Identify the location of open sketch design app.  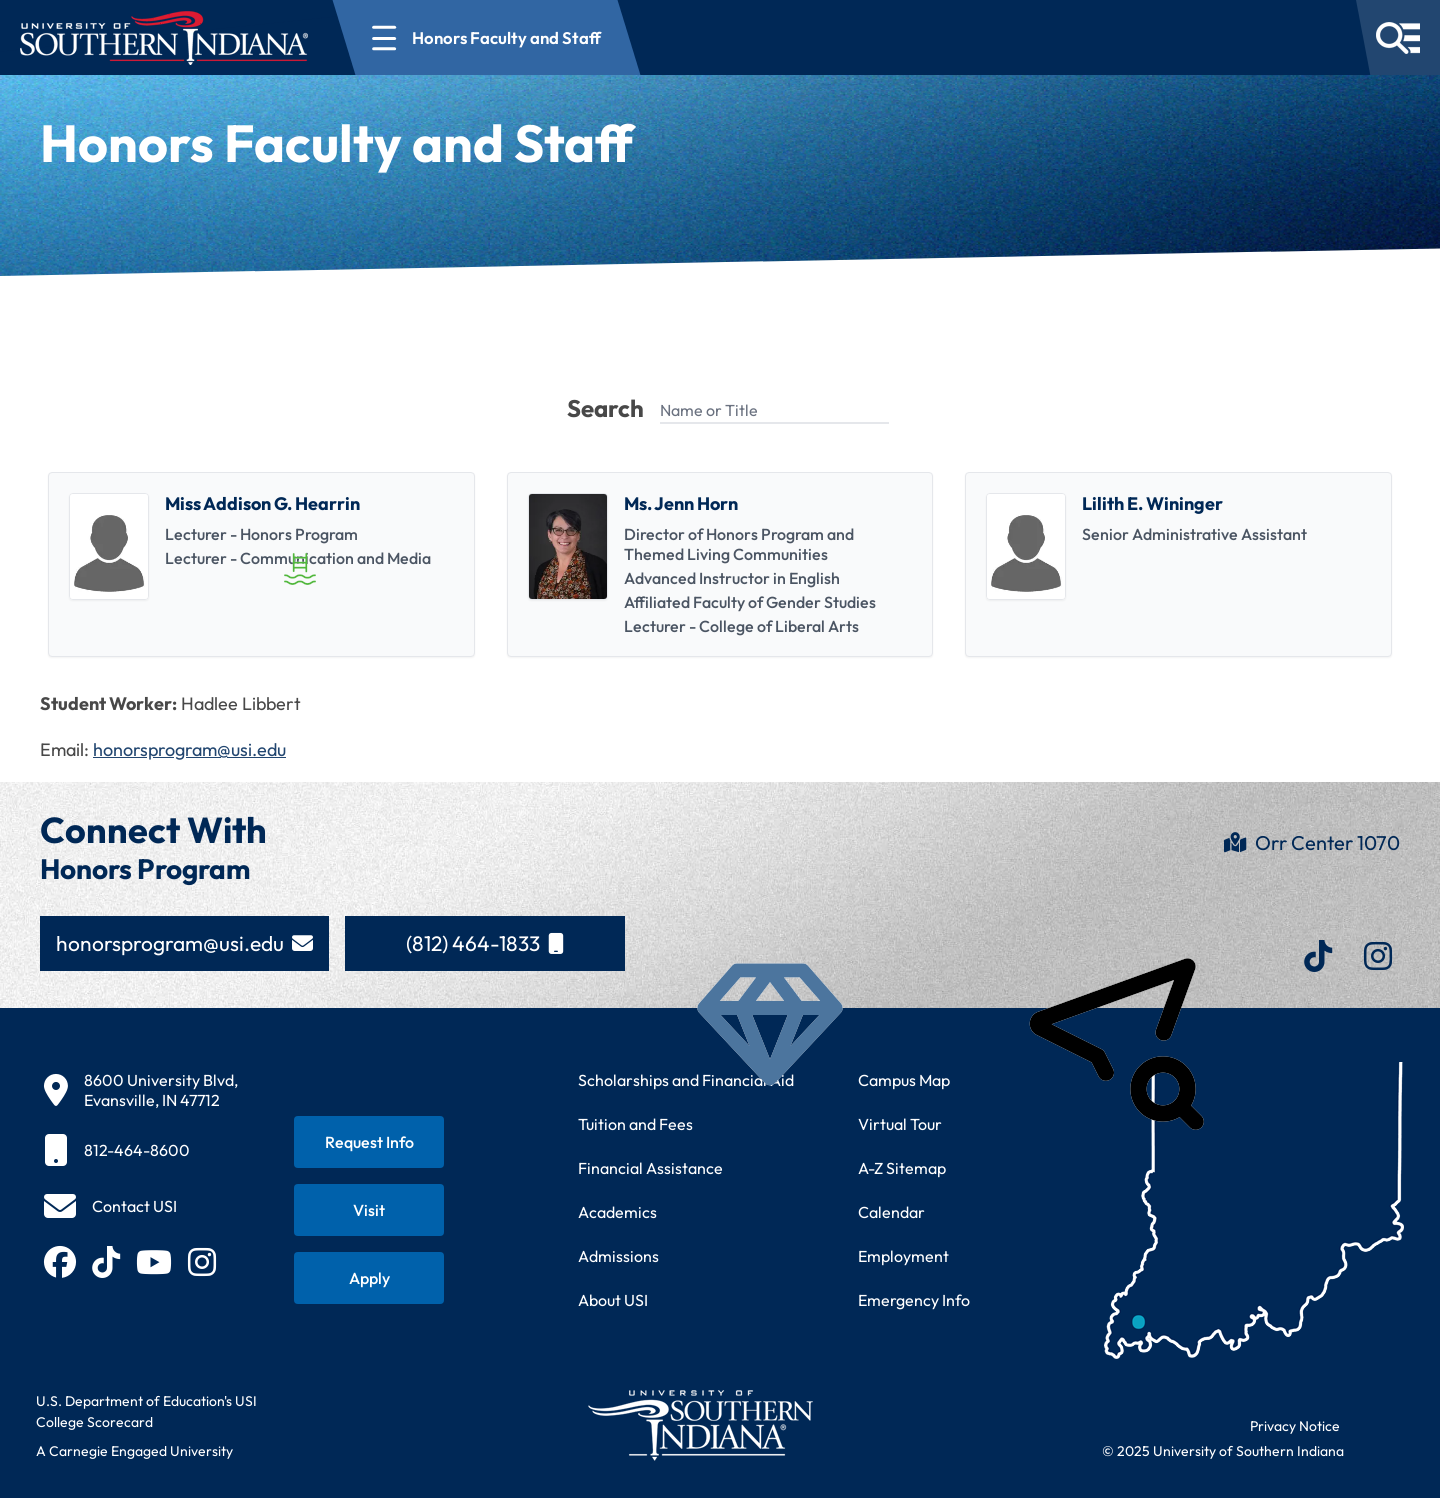
(770, 1022).